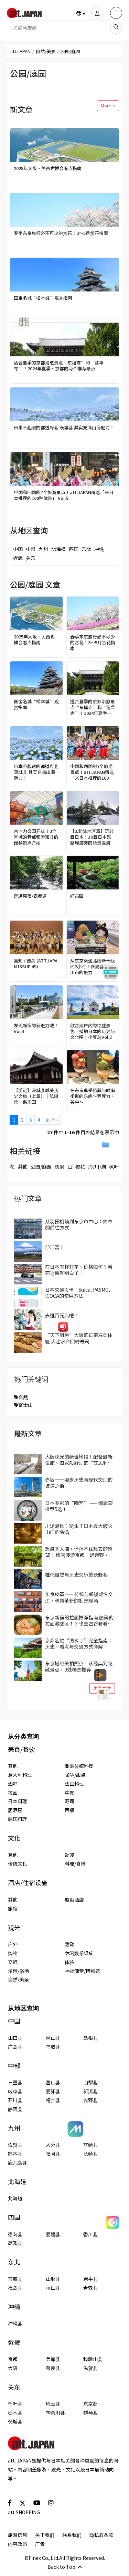  What do you see at coordinates (110, 972) in the screenshot?
I see `open libre menu editor app` at bounding box center [110, 972].